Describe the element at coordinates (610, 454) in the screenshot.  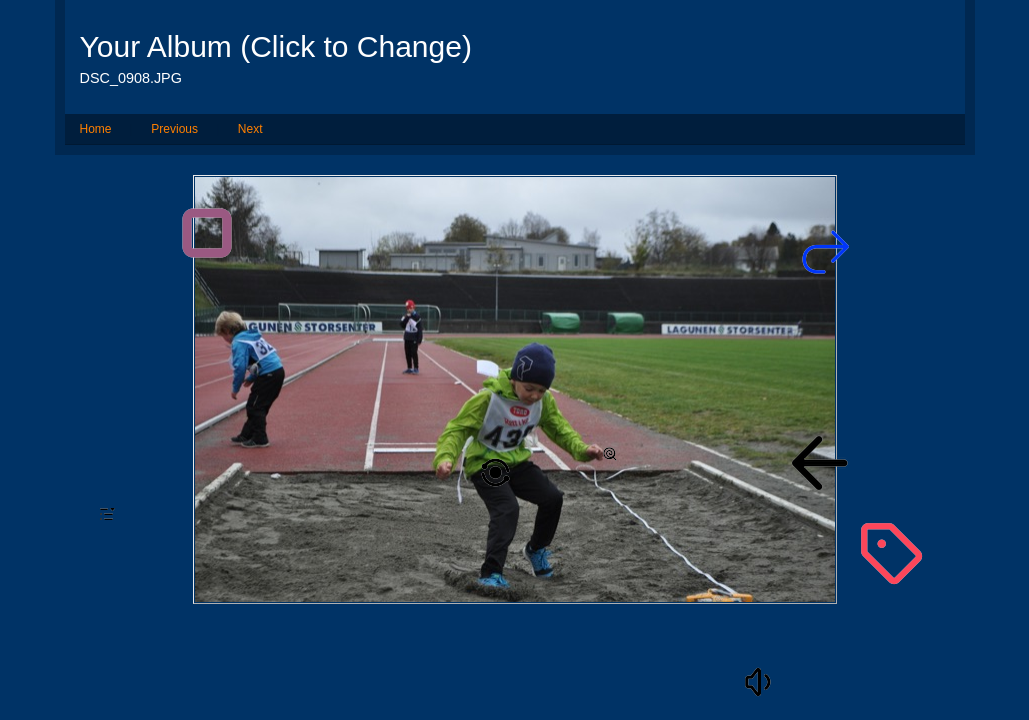
I see `access candy or sweets category` at that location.